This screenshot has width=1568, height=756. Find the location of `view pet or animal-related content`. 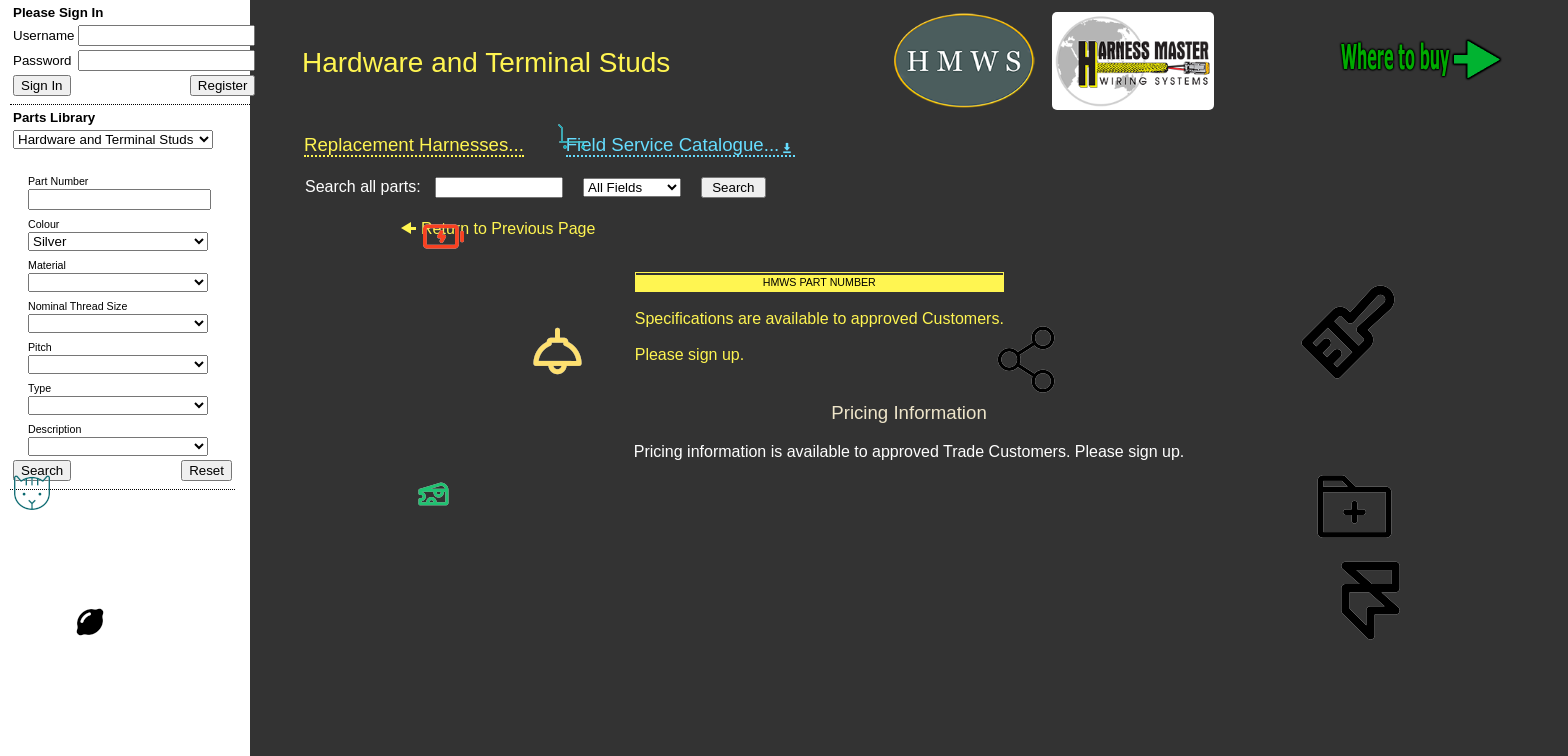

view pet or animal-related content is located at coordinates (32, 492).